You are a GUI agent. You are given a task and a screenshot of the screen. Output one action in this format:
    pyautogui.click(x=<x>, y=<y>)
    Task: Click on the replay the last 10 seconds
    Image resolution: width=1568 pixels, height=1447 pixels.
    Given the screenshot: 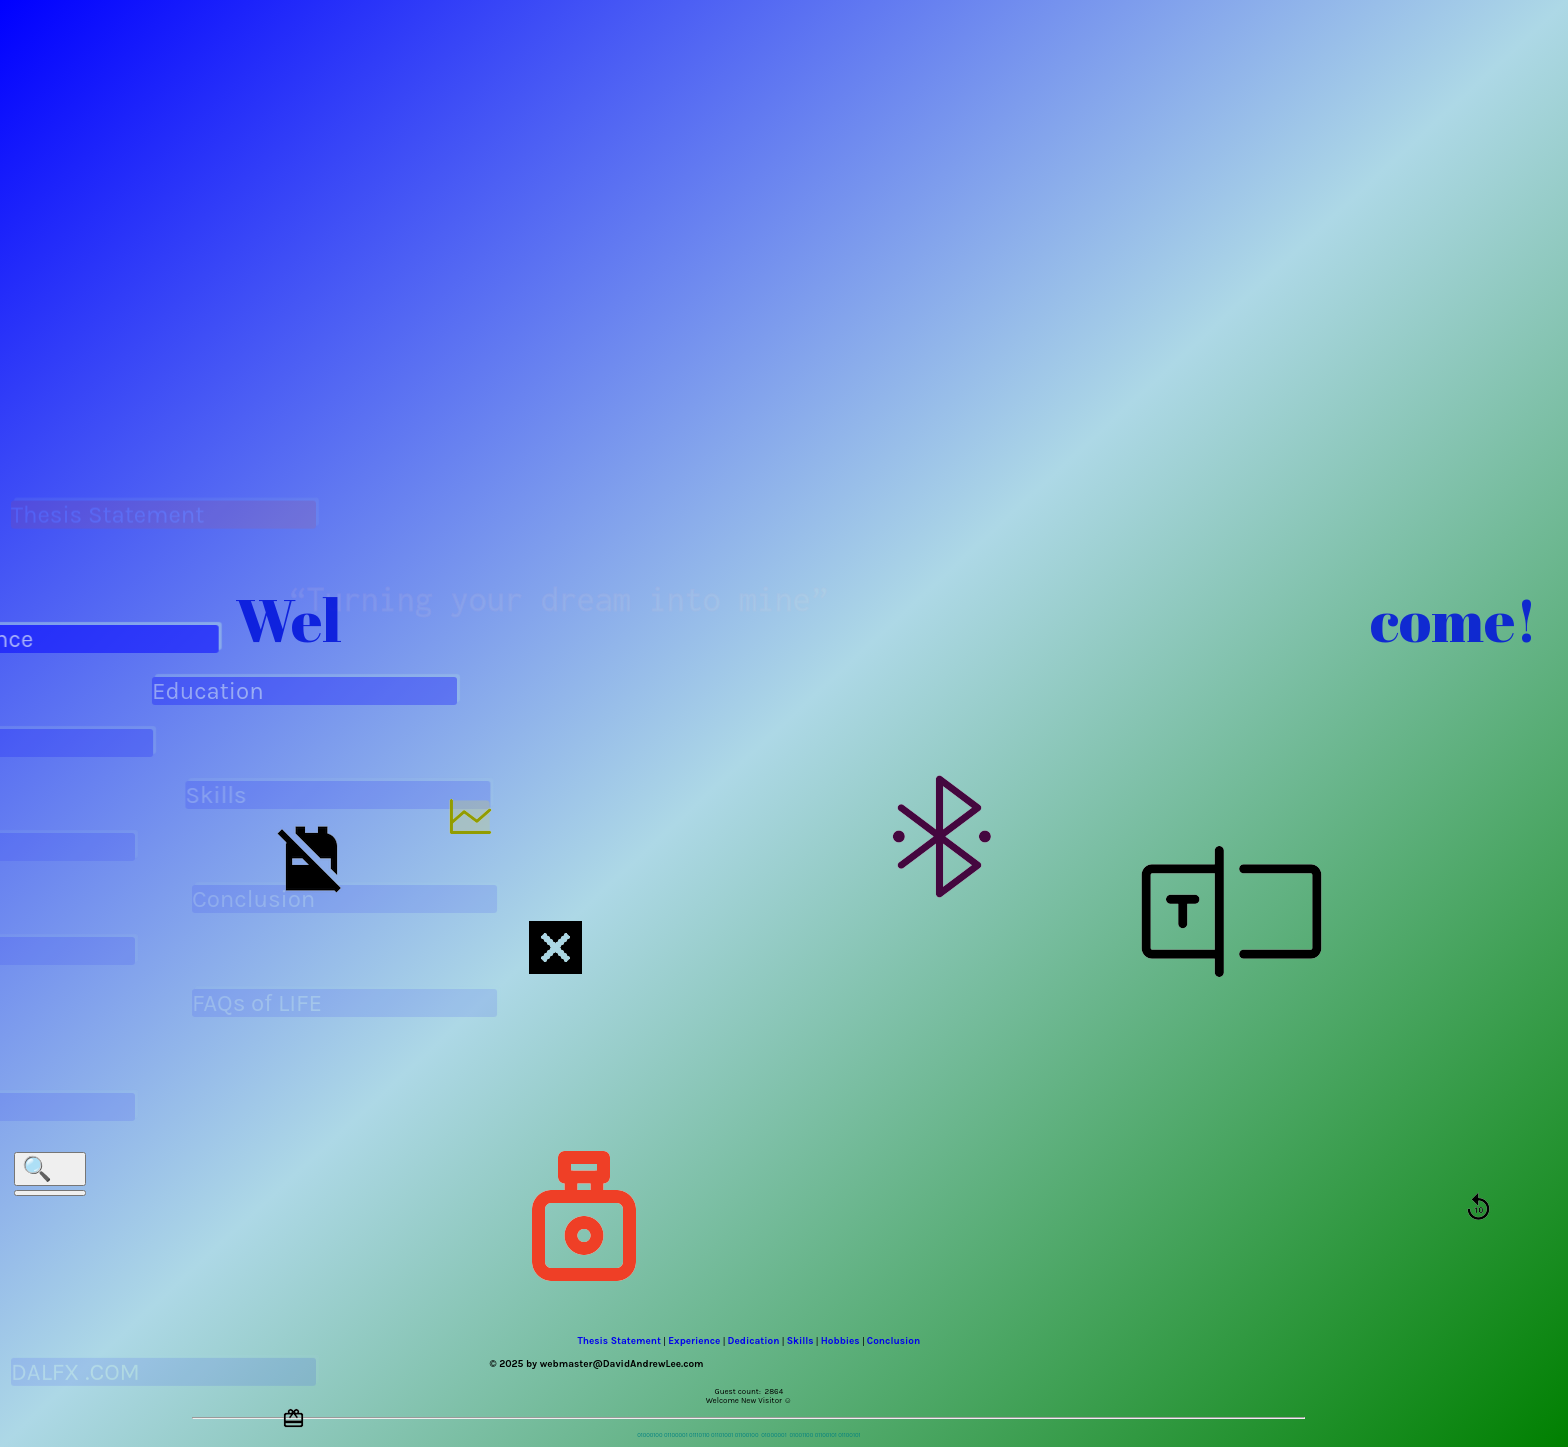 What is the action you would take?
    pyautogui.click(x=1478, y=1207)
    